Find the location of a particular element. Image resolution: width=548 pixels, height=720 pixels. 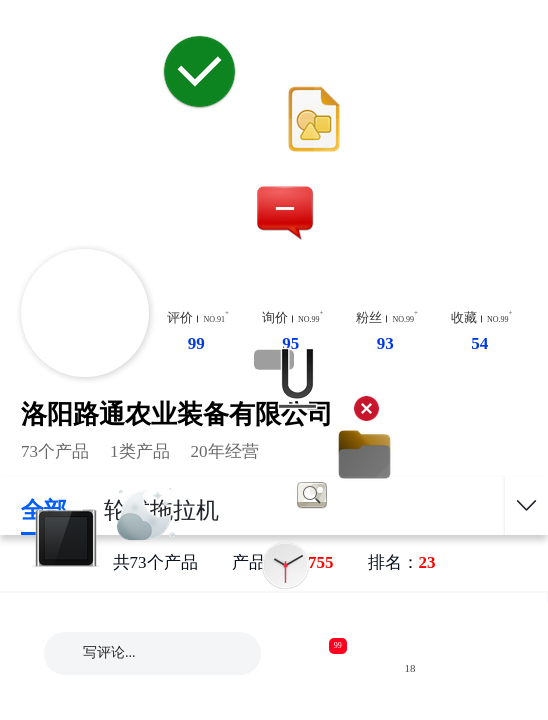

an open folder containing files is located at coordinates (364, 454).